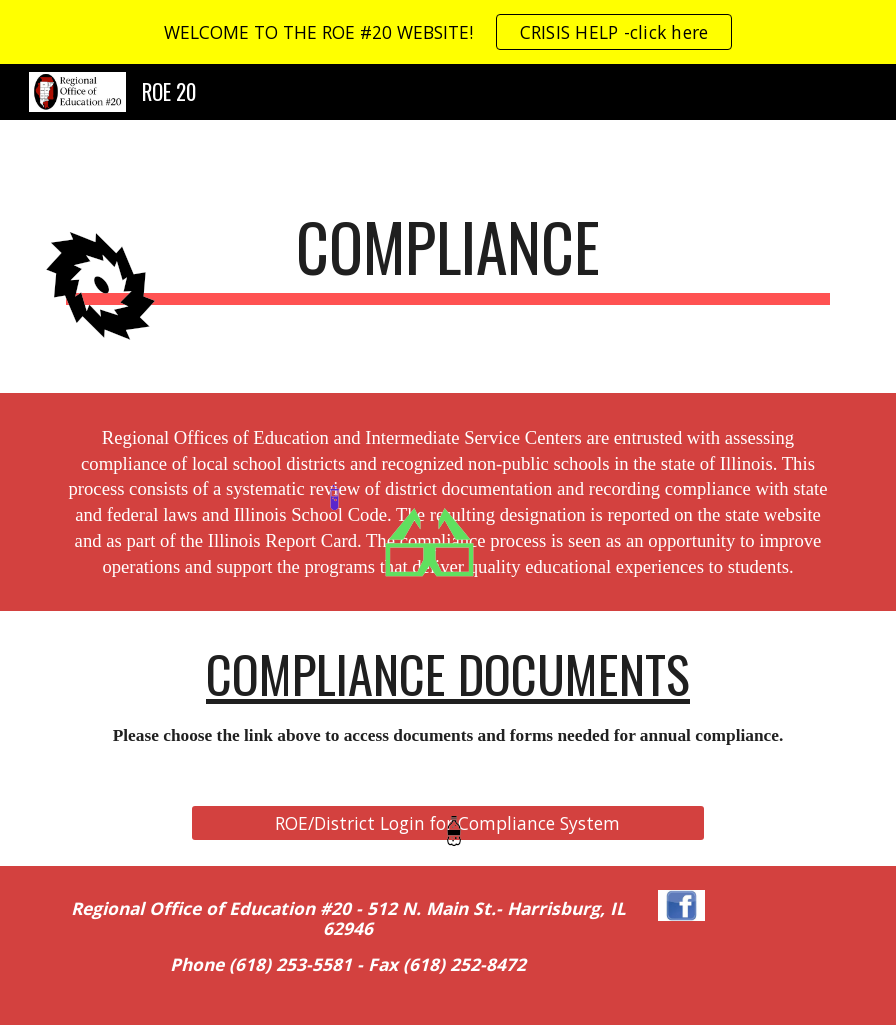 The image size is (896, 1025). I want to click on enable 3D viewing mode, so click(429, 541).